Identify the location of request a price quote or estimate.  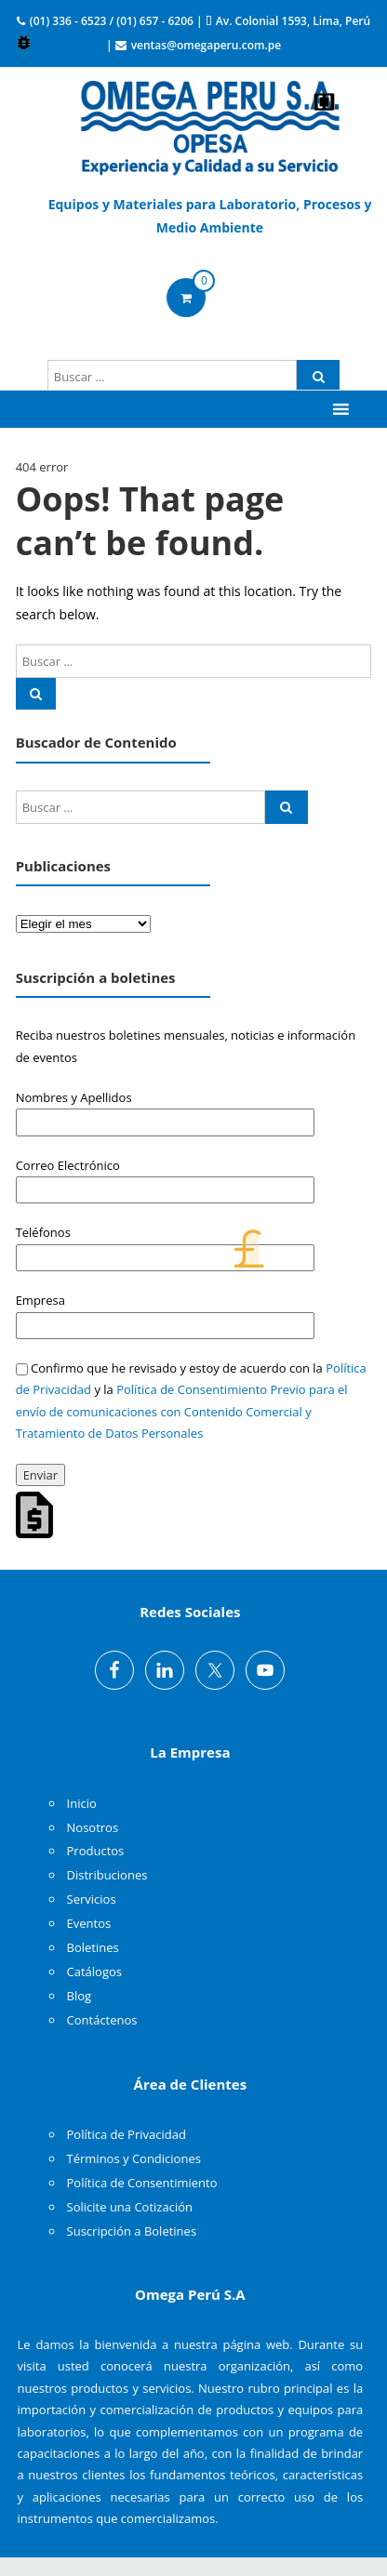
(34, 1515).